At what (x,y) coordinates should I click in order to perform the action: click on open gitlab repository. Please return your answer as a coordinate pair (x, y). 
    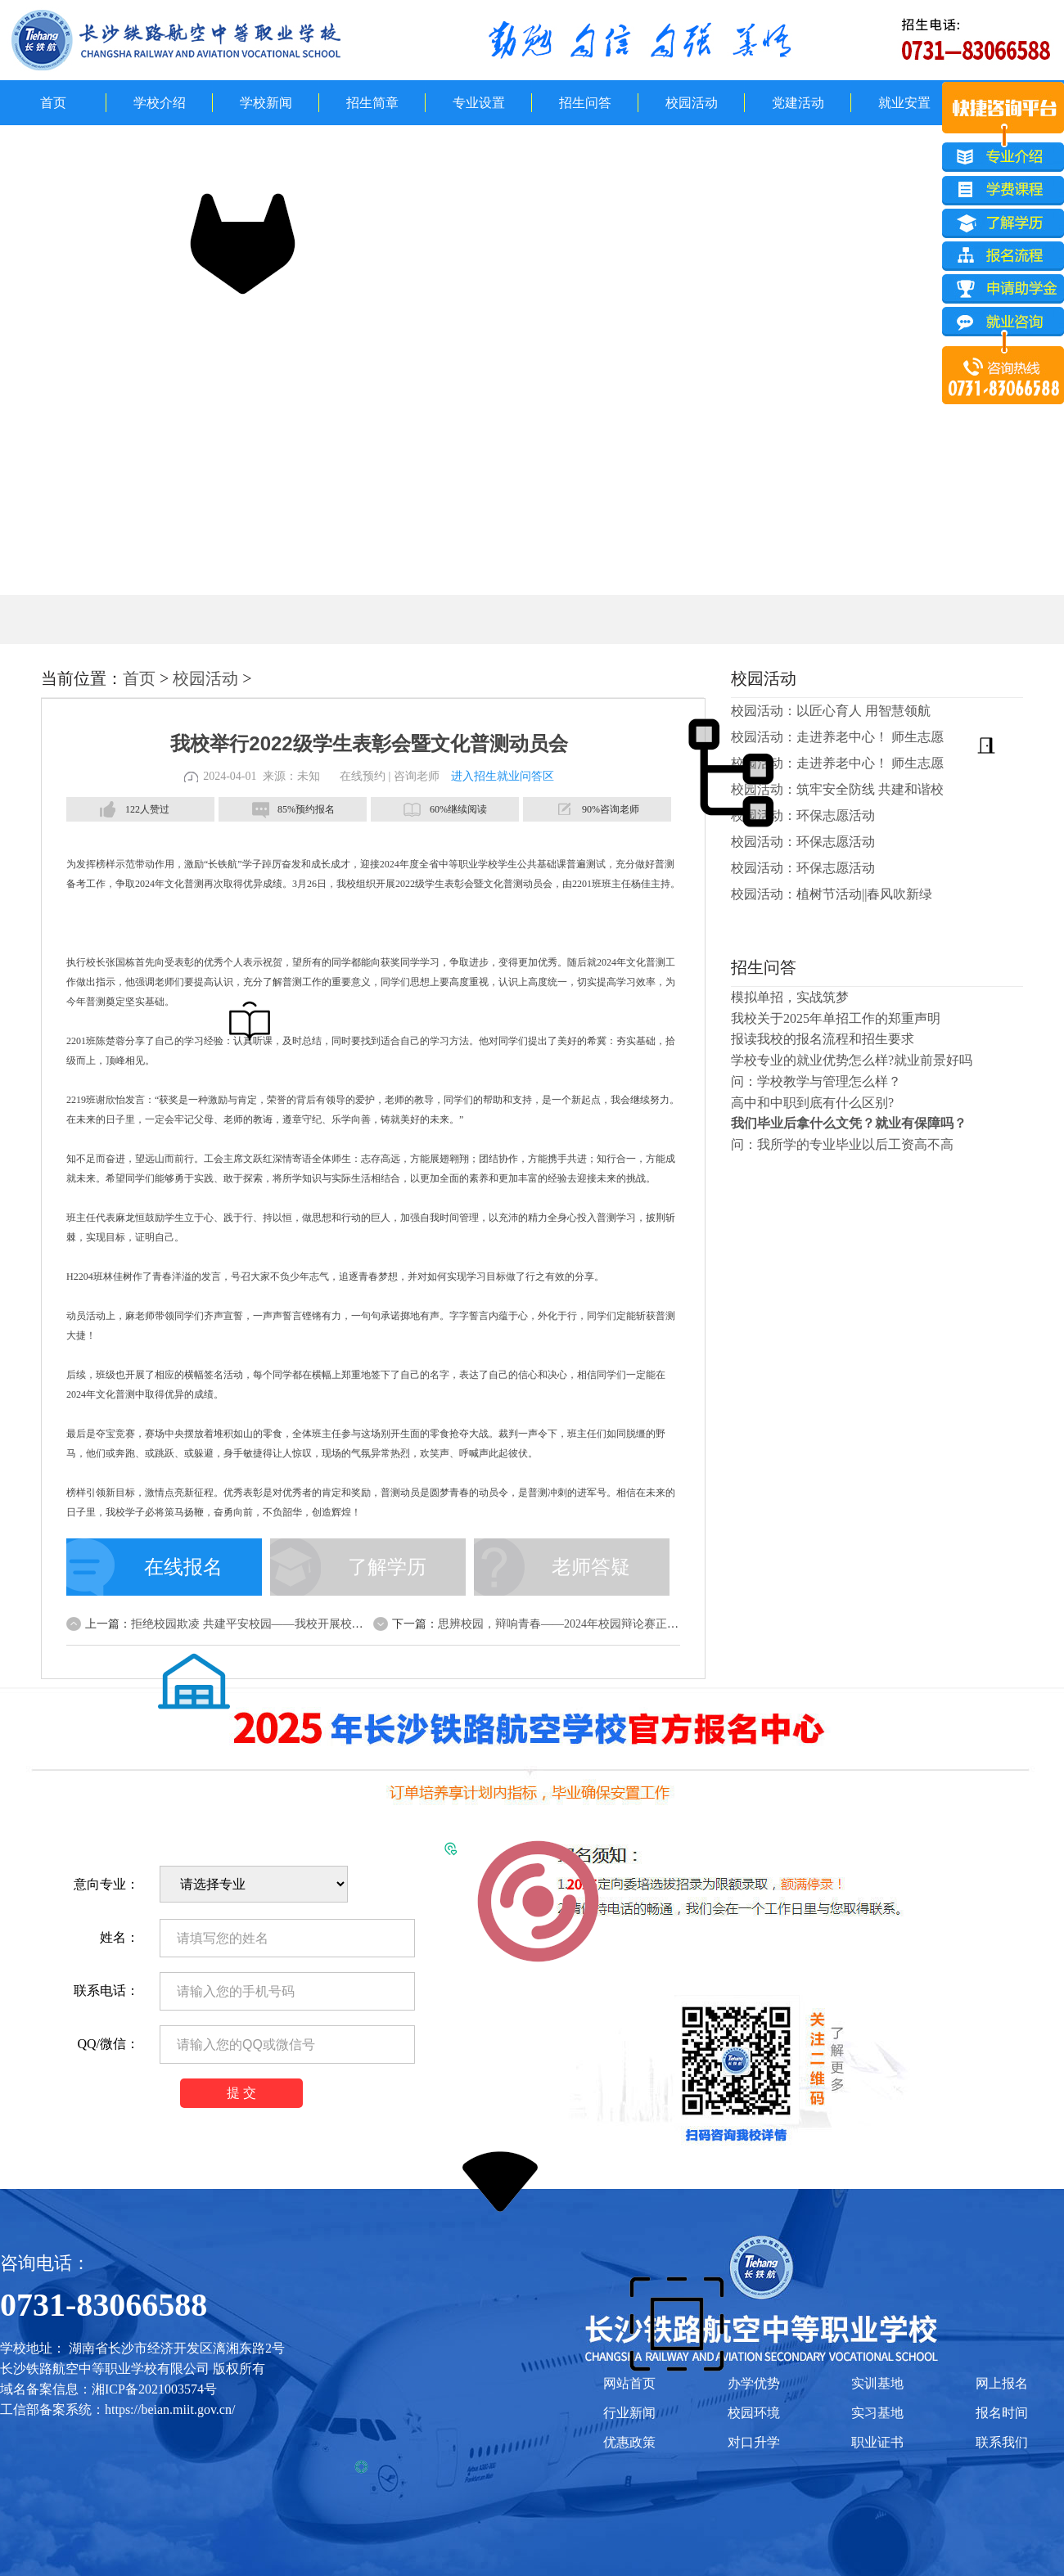
    Looking at the image, I should click on (242, 241).